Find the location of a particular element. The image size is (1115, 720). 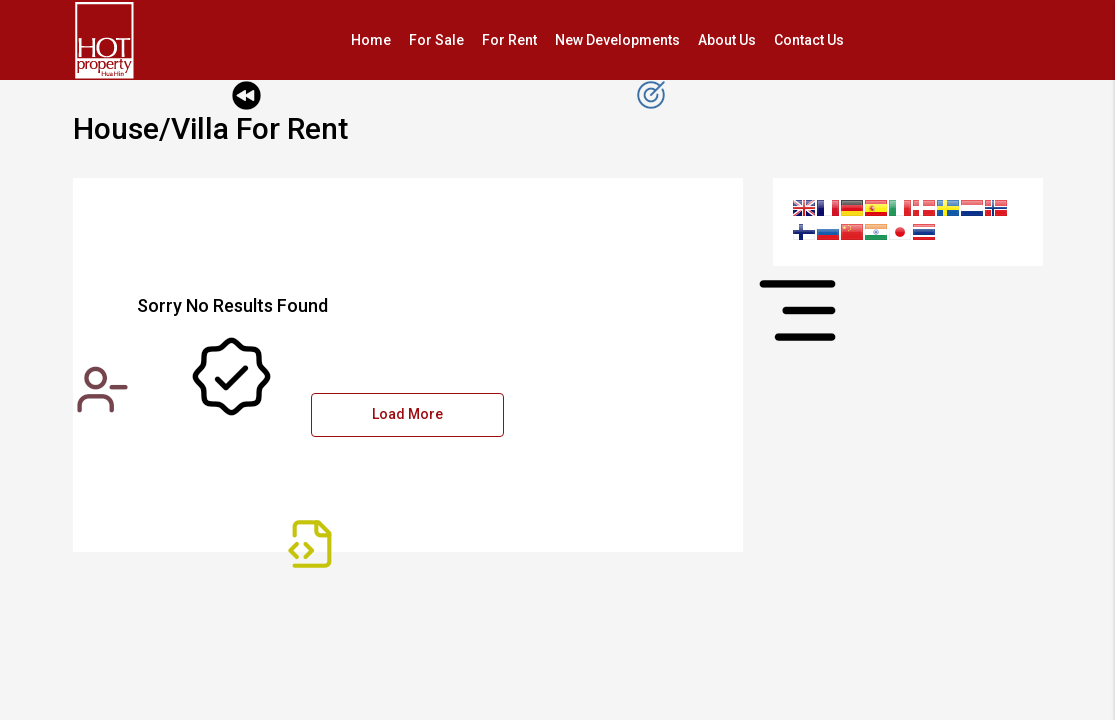

remove a user or contact is located at coordinates (102, 389).